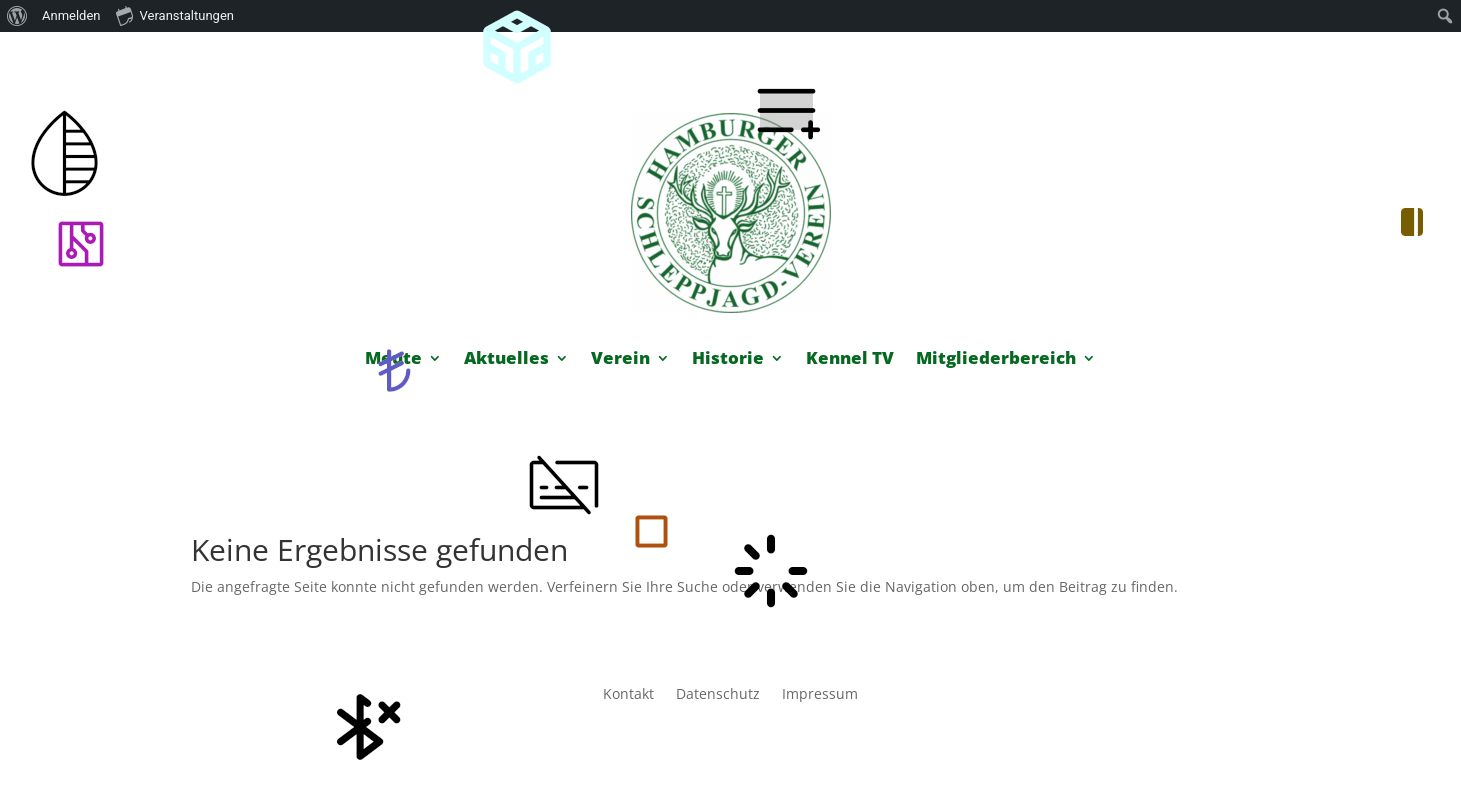 This screenshot has width=1461, height=790. I want to click on indicates loading or processing in progress, so click(771, 571).